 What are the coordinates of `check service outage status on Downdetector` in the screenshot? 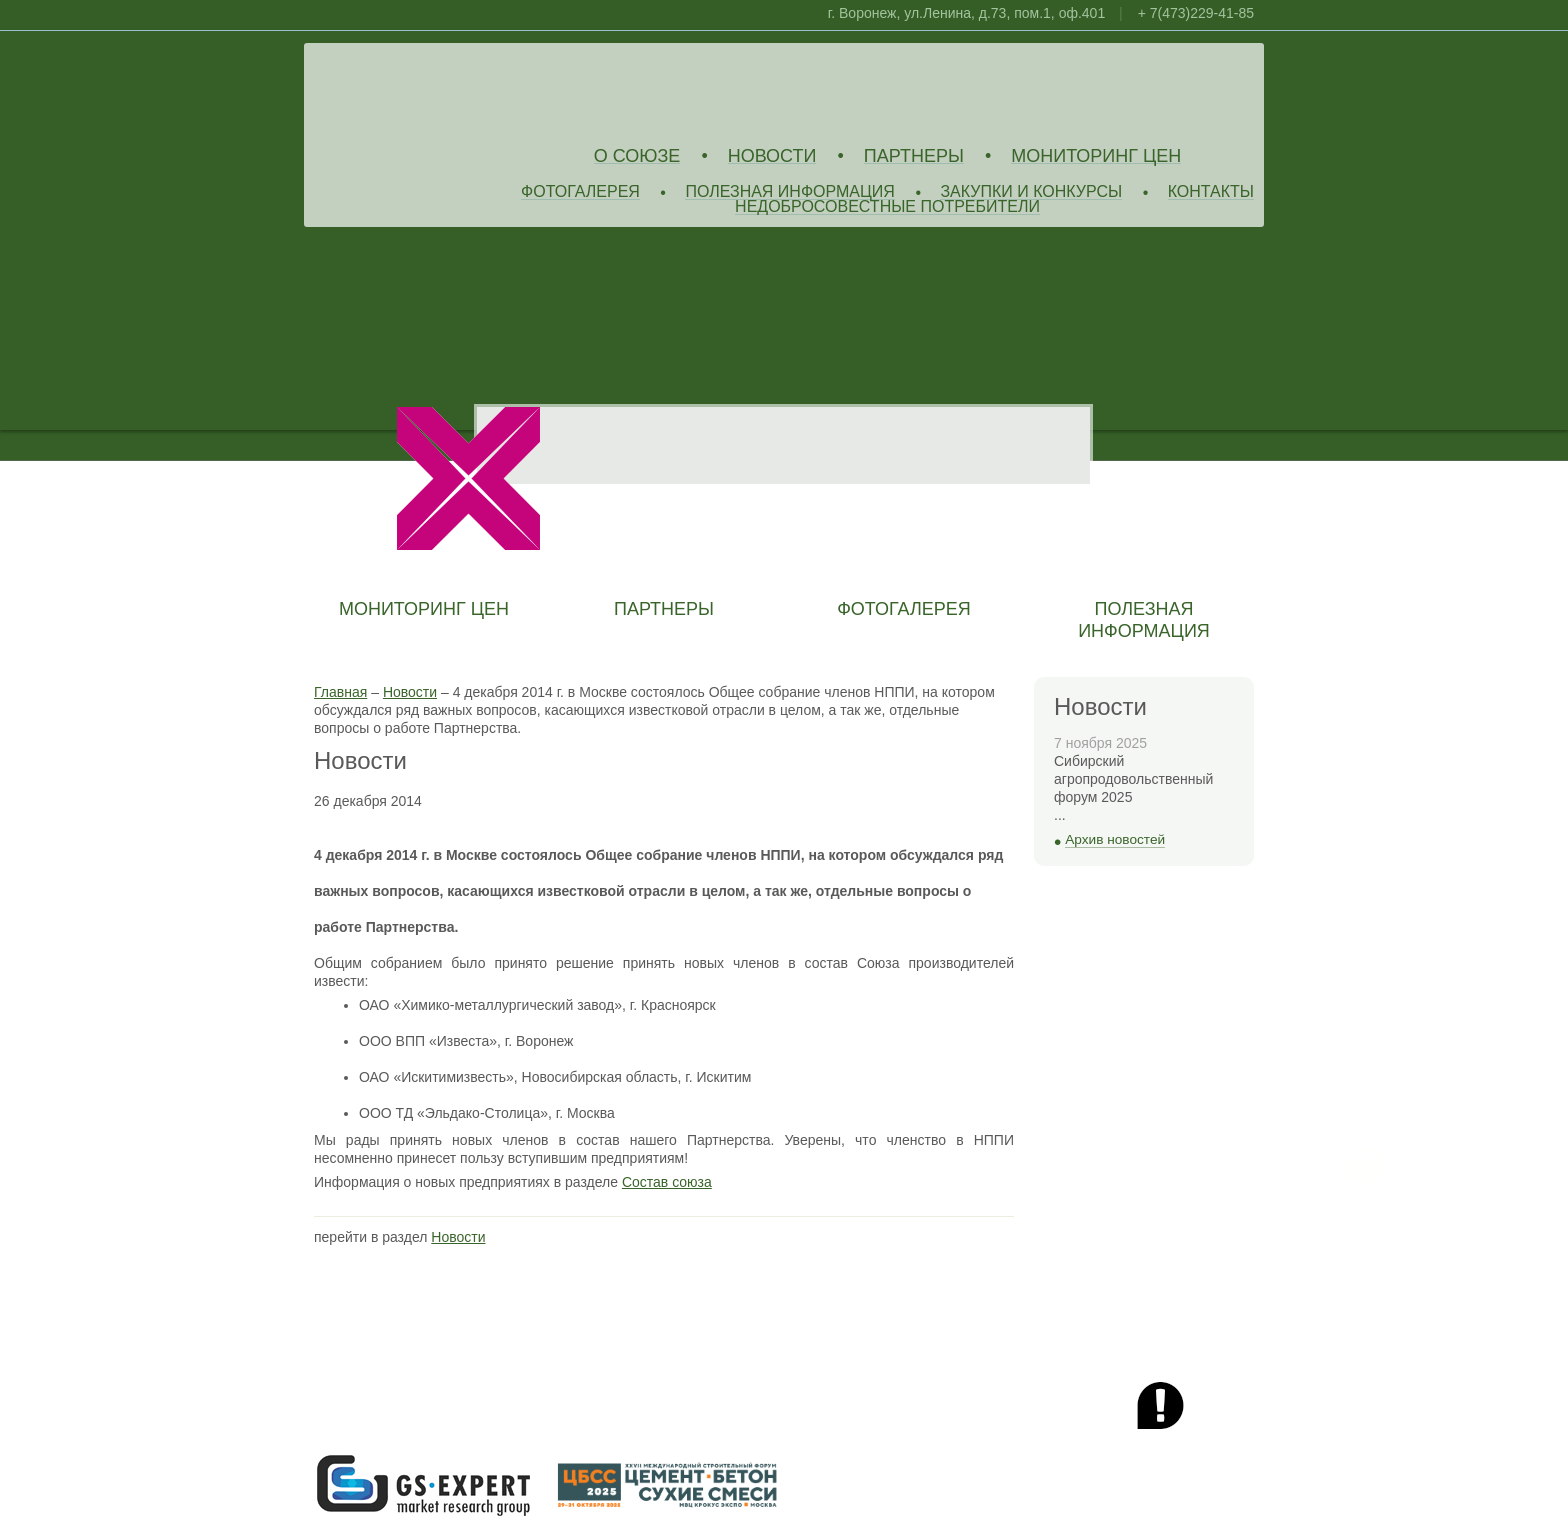 It's located at (1160, 1405).